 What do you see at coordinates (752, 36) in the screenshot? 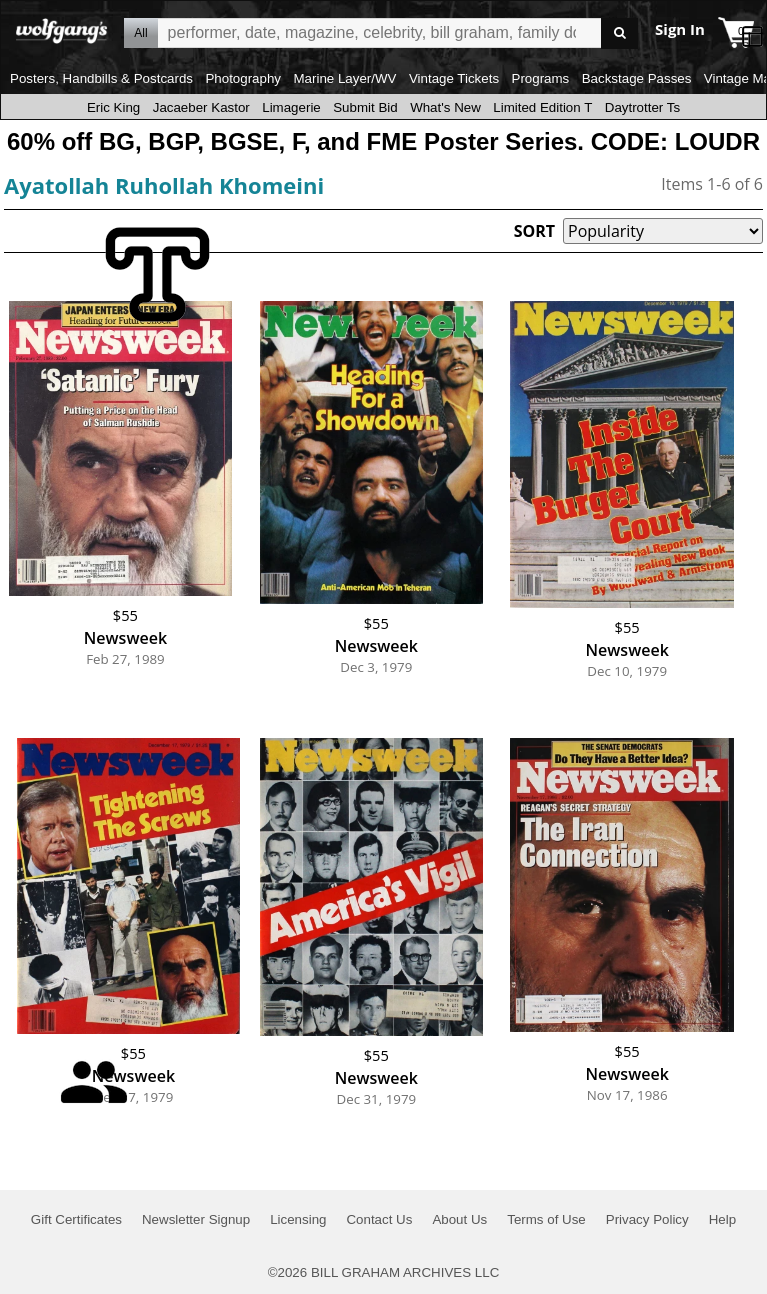
I see `toggle sidebar and header panel layout` at bounding box center [752, 36].